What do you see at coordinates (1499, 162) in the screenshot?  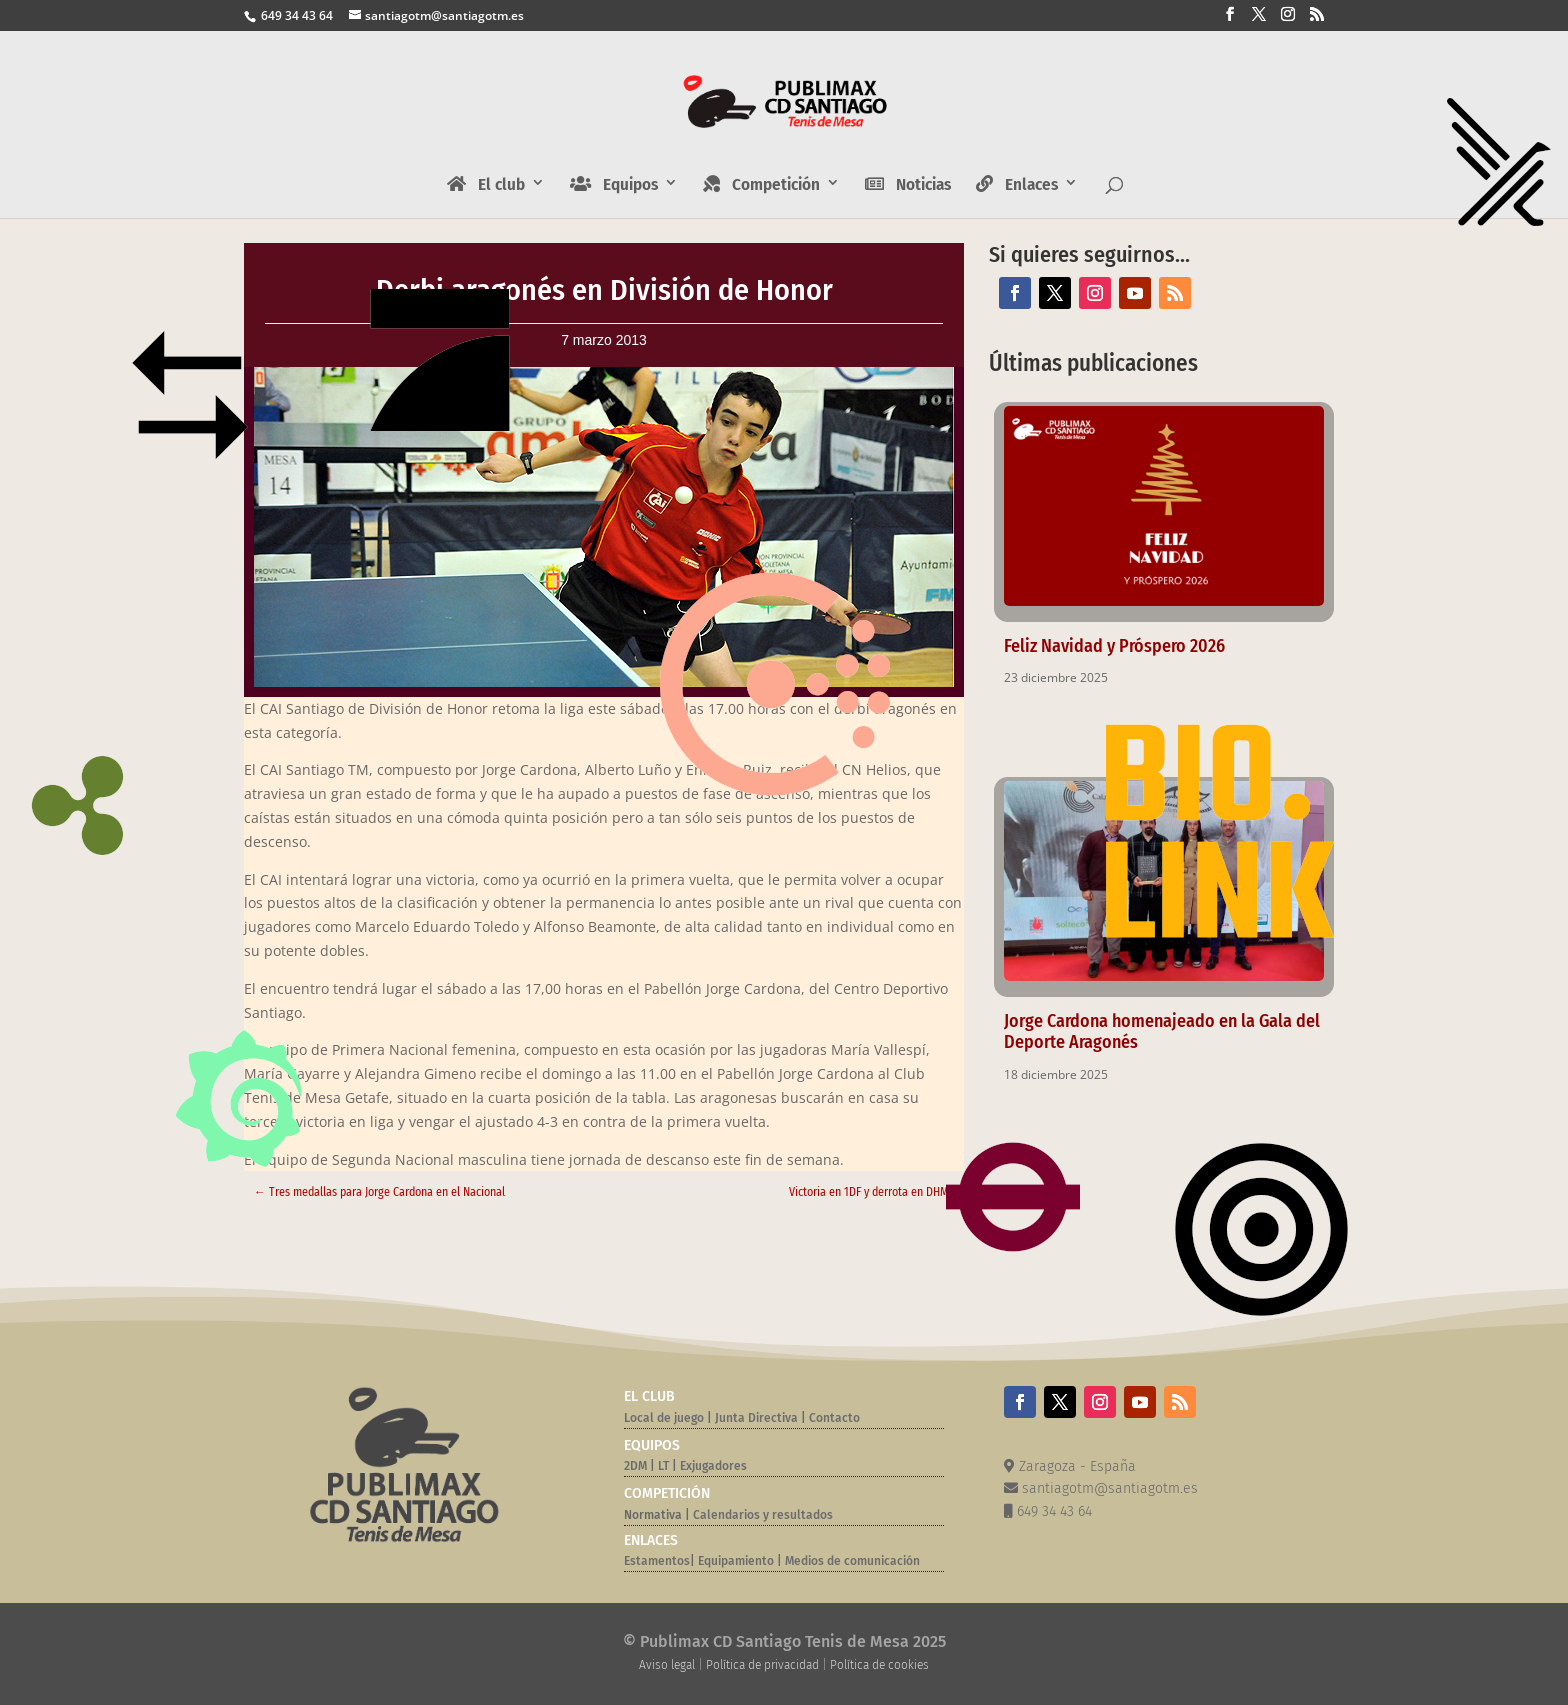 I see `Falco open-source security tool logo` at bounding box center [1499, 162].